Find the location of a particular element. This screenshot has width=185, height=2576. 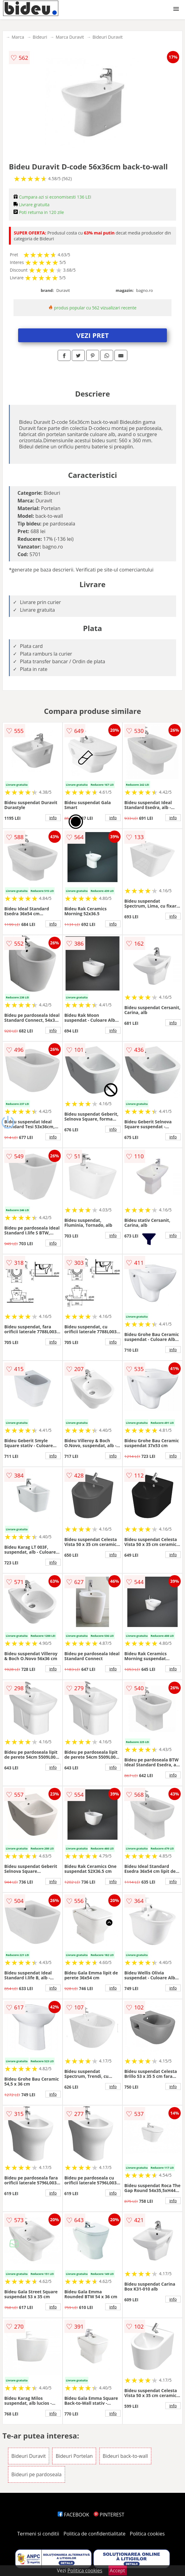

filter content or results is located at coordinates (149, 1239).